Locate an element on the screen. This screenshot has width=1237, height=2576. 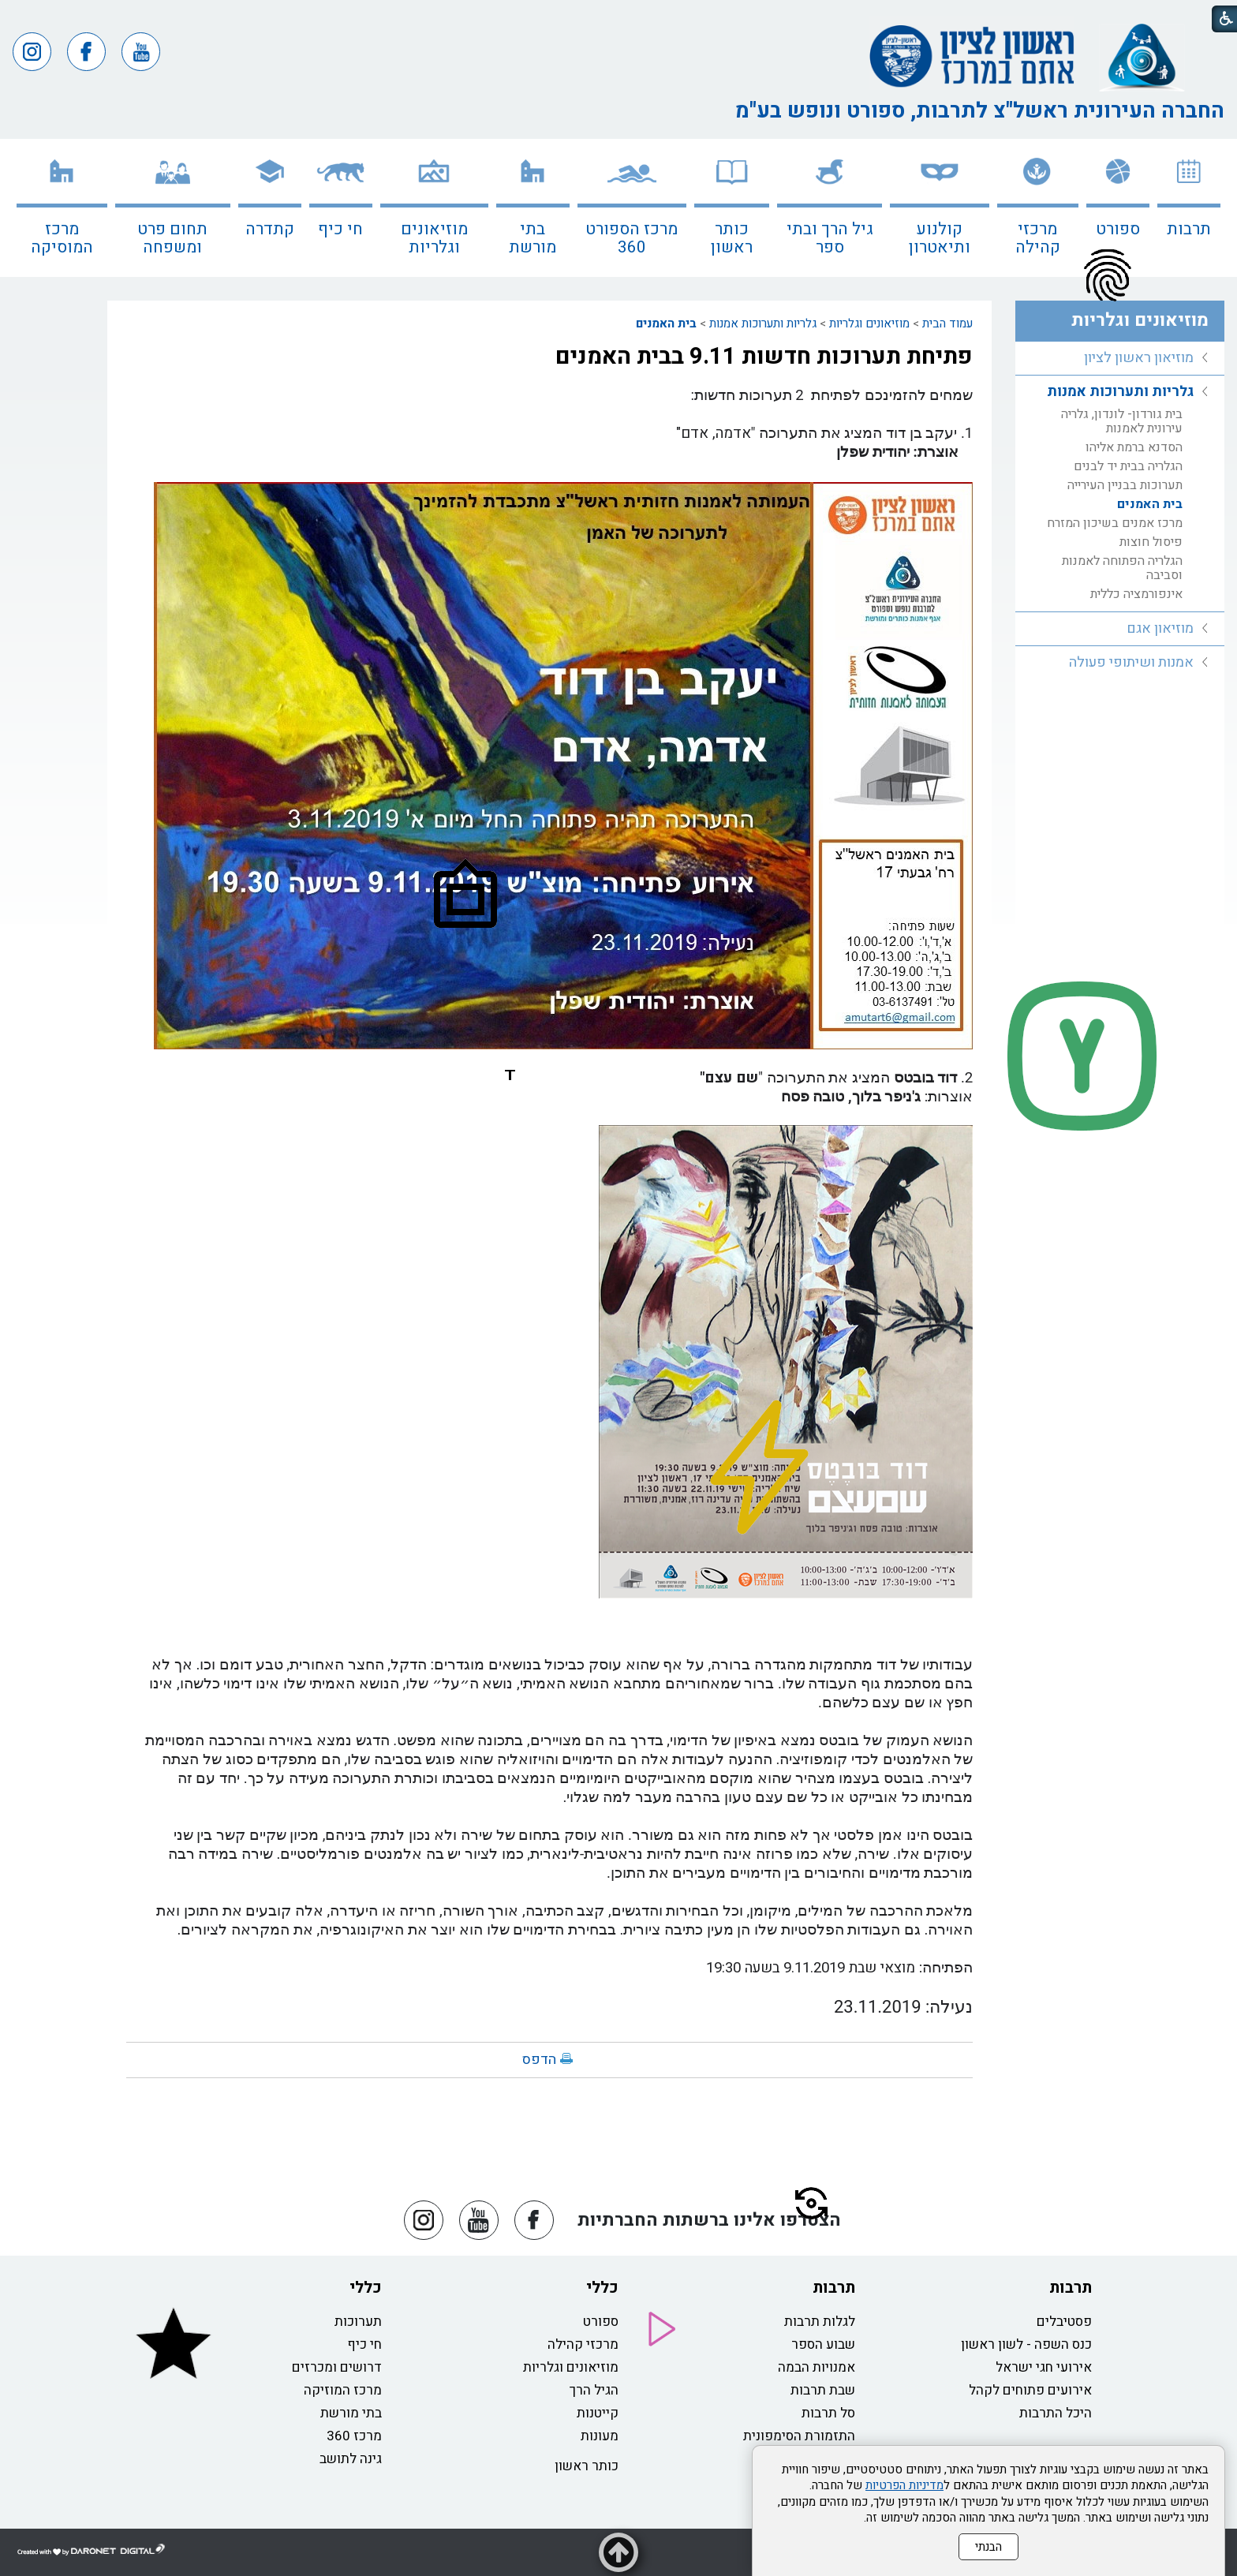
add item to favorites is located at coordinates (174, 2345).